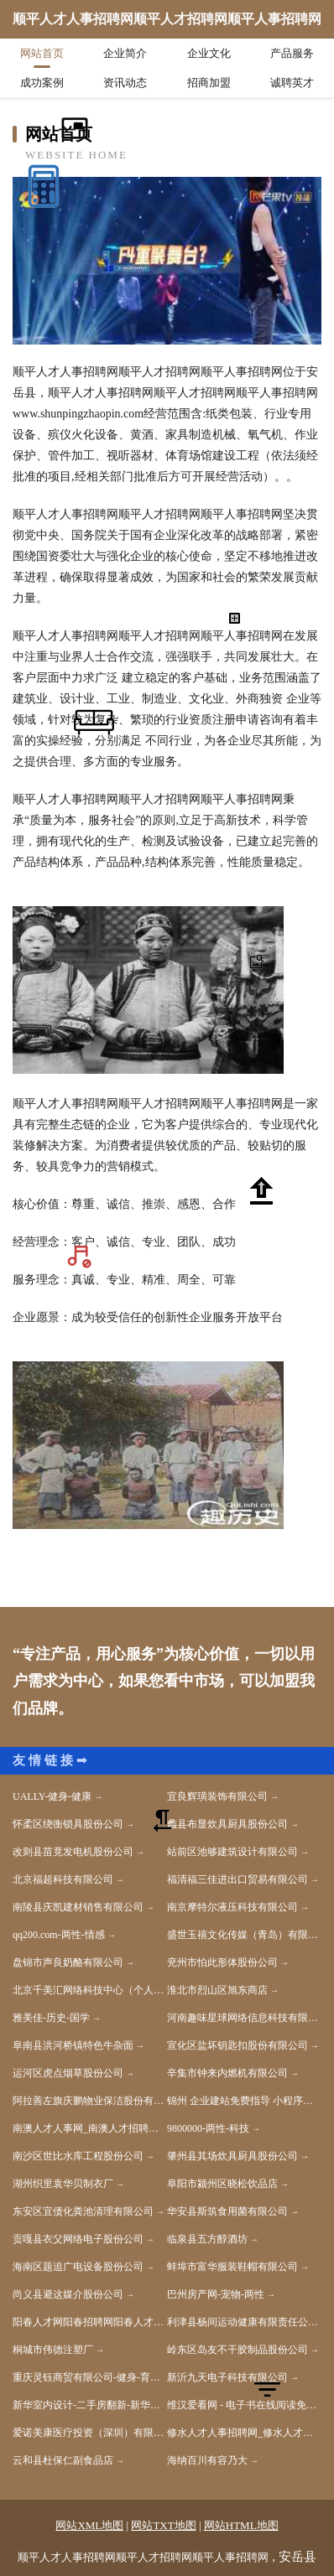 The image size is (334, 2576). Describe the element at coordinates (94, 722) in the screenshot. I see `browse furniture or home decor items` at that location.